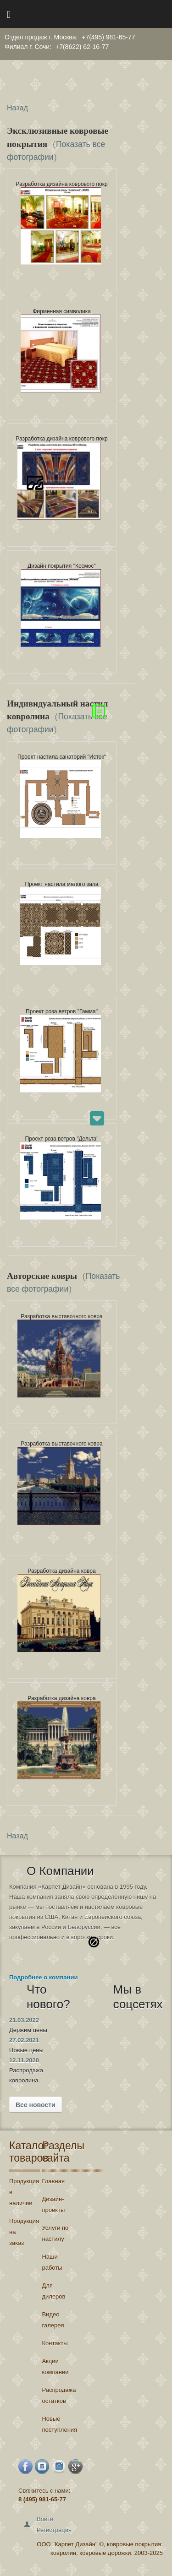 The height and width of the screenshot is (2576, 172). I want to click on drag to reorder items in a list, so click(124, 1261).